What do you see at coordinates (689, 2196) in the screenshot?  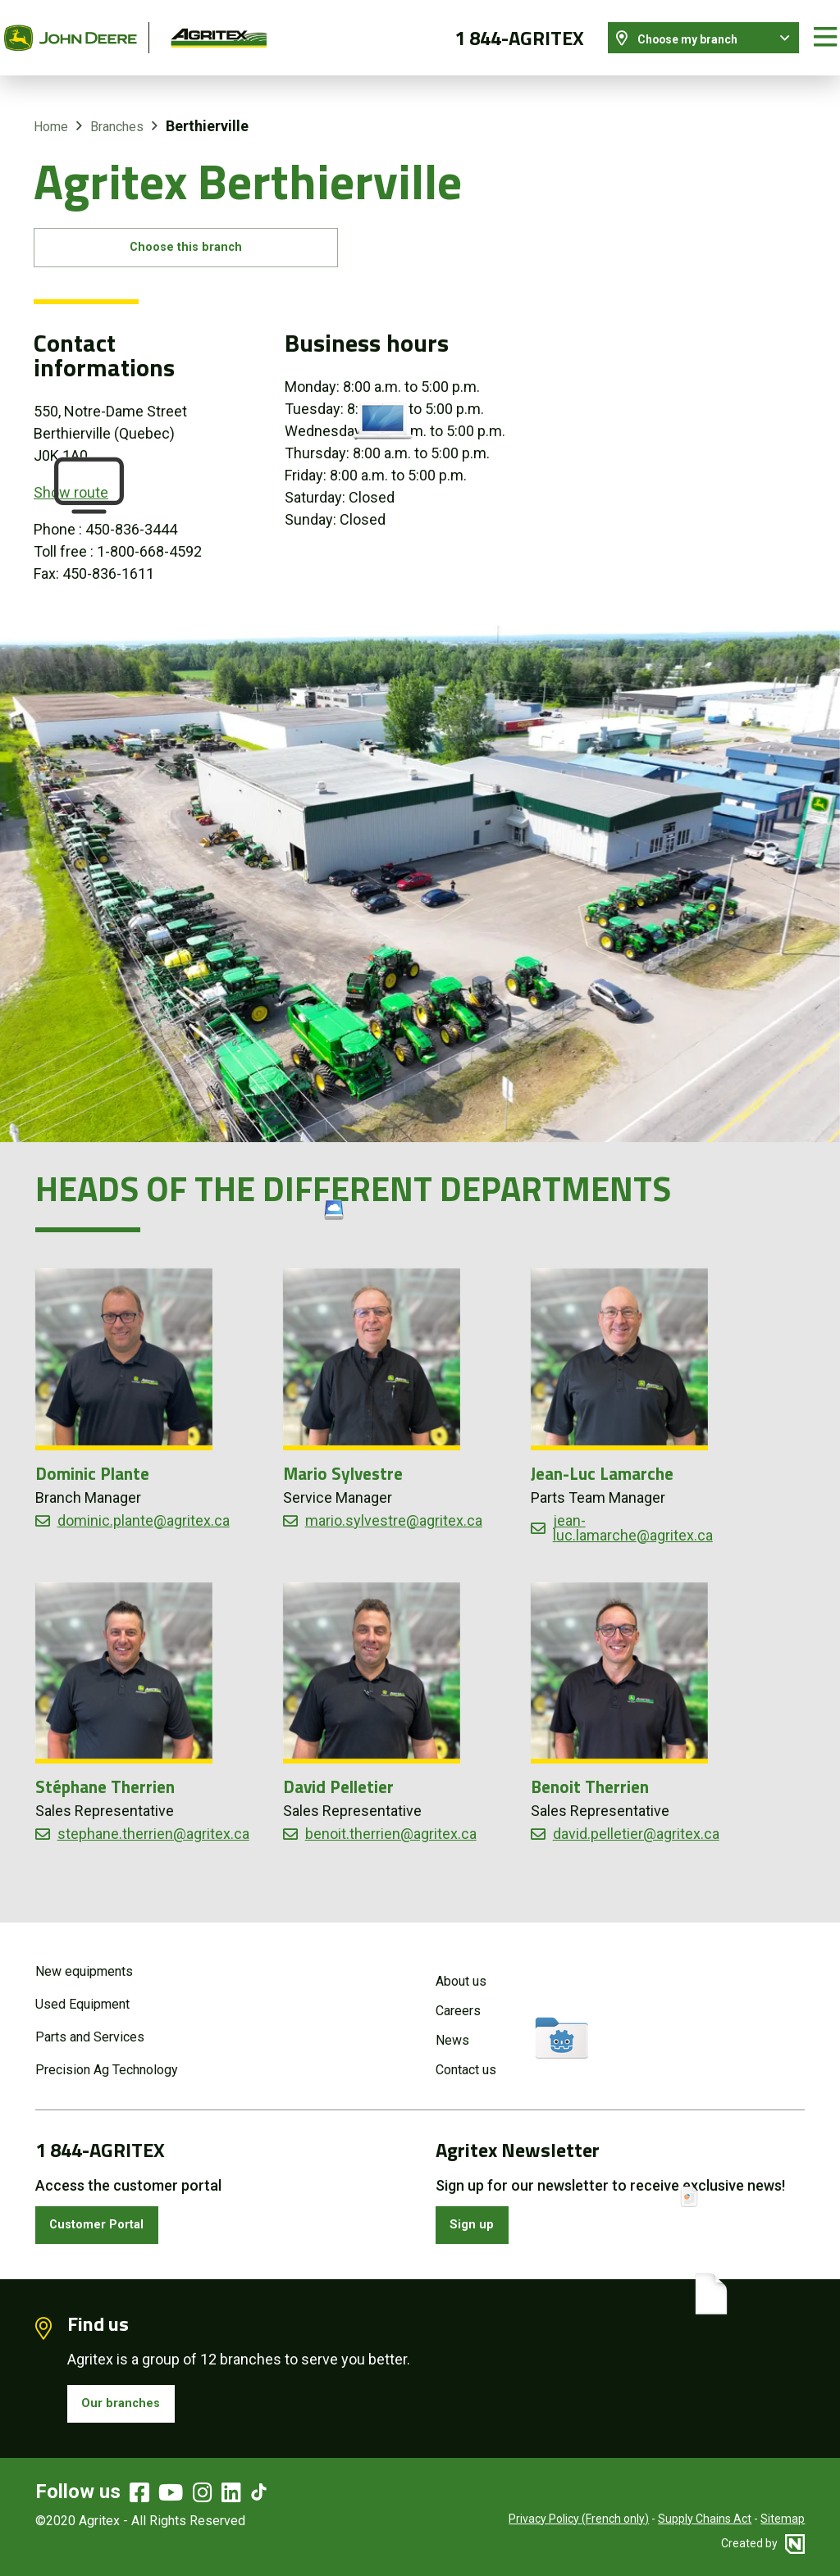 I see `open a presentation file` at bounding box center [689, 2196].